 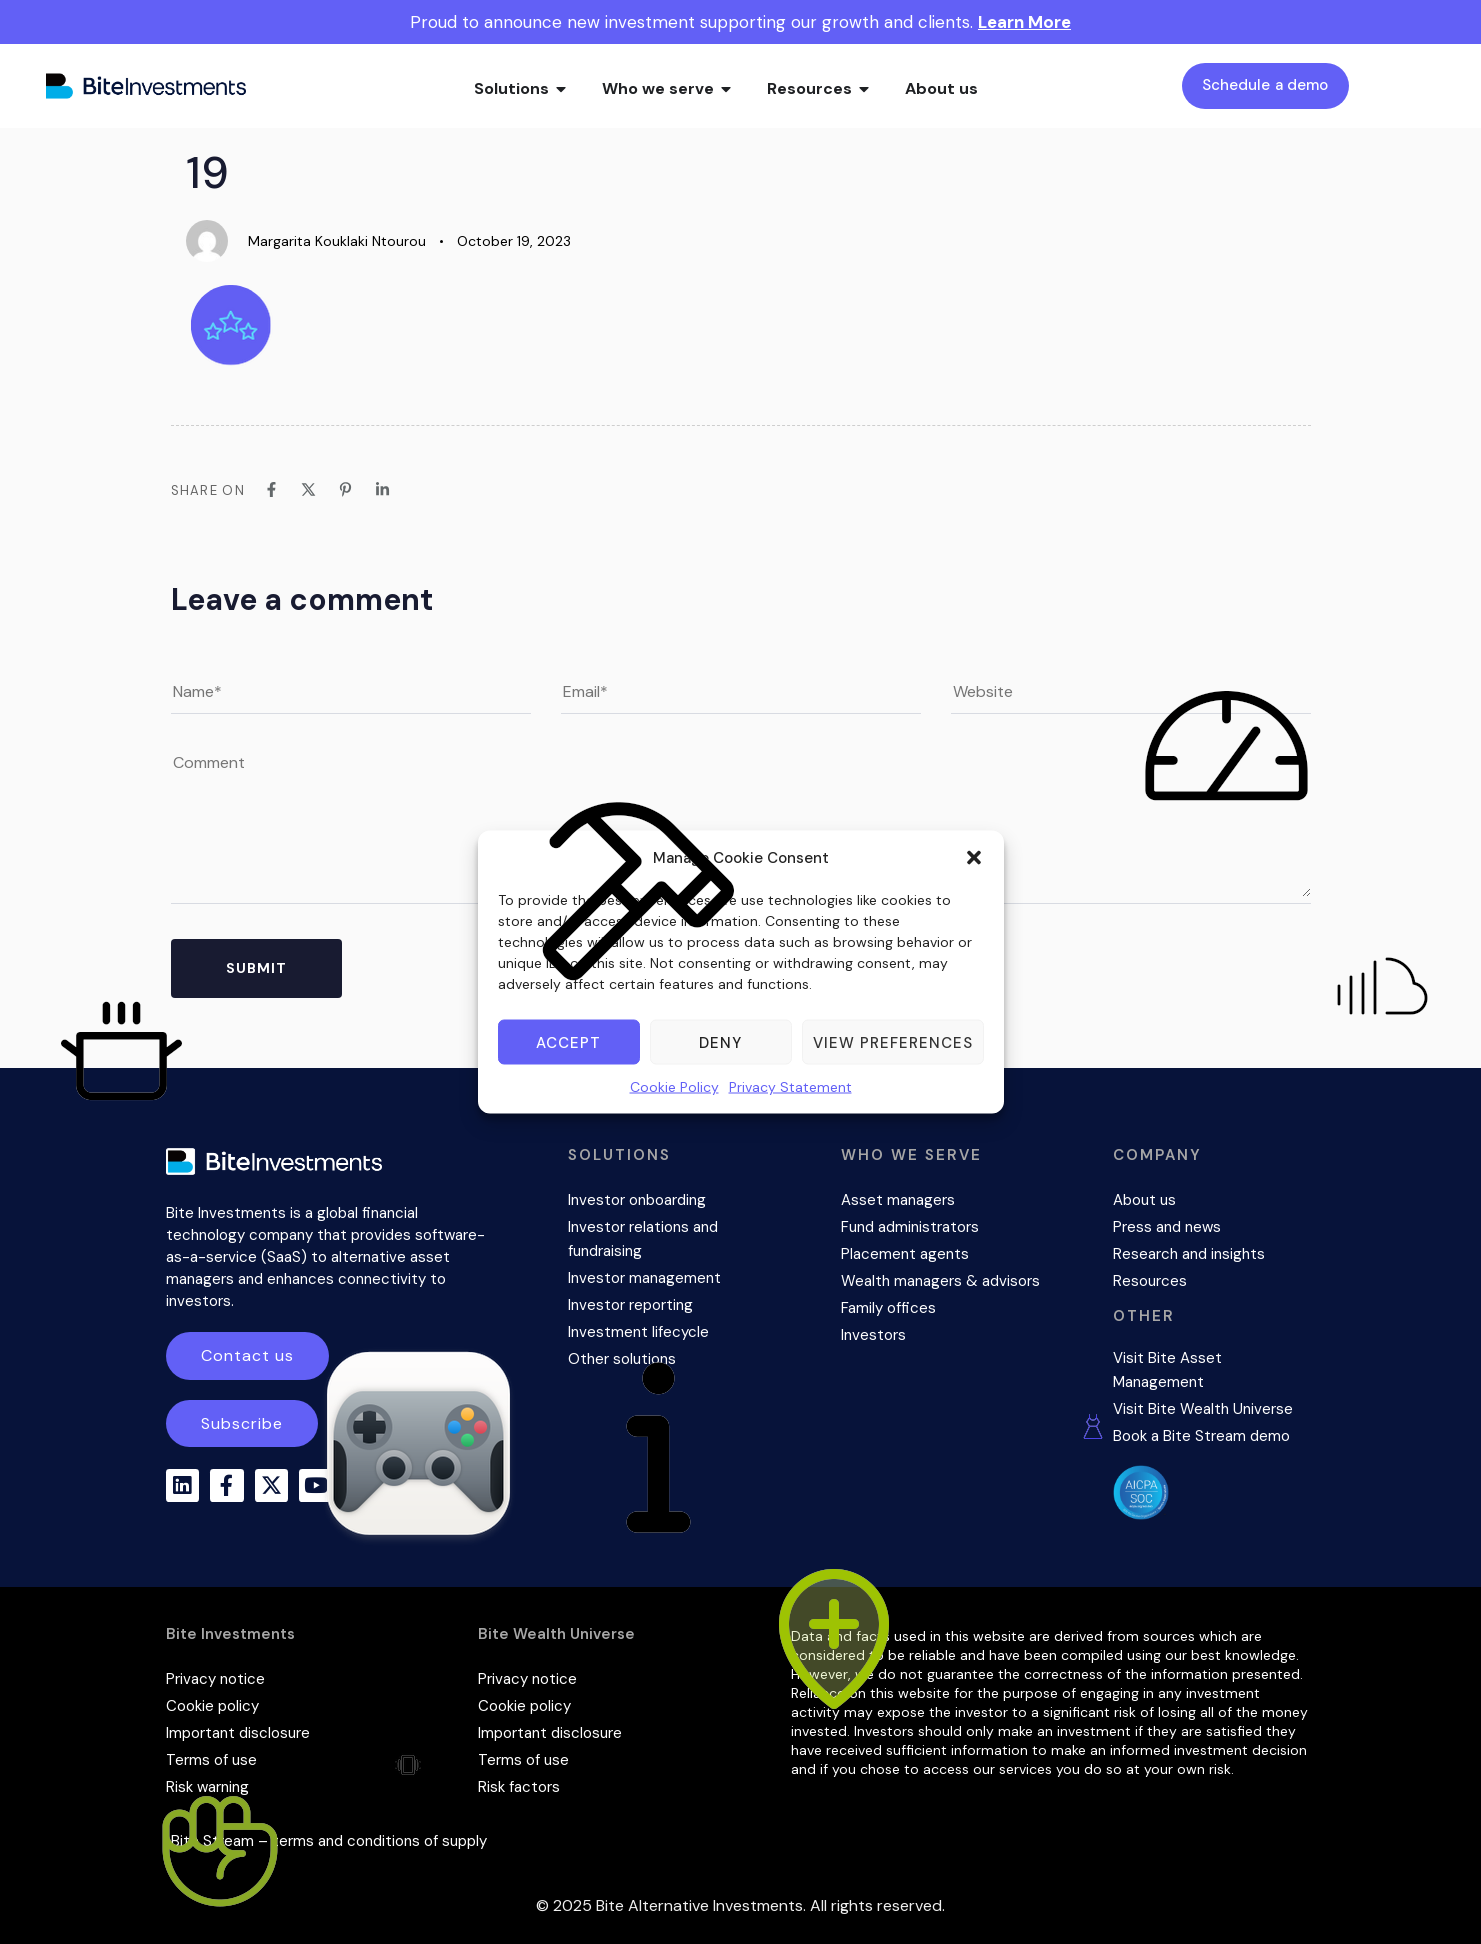 I want to click on access recipes or cooking features, so click(x=121, y=1058).